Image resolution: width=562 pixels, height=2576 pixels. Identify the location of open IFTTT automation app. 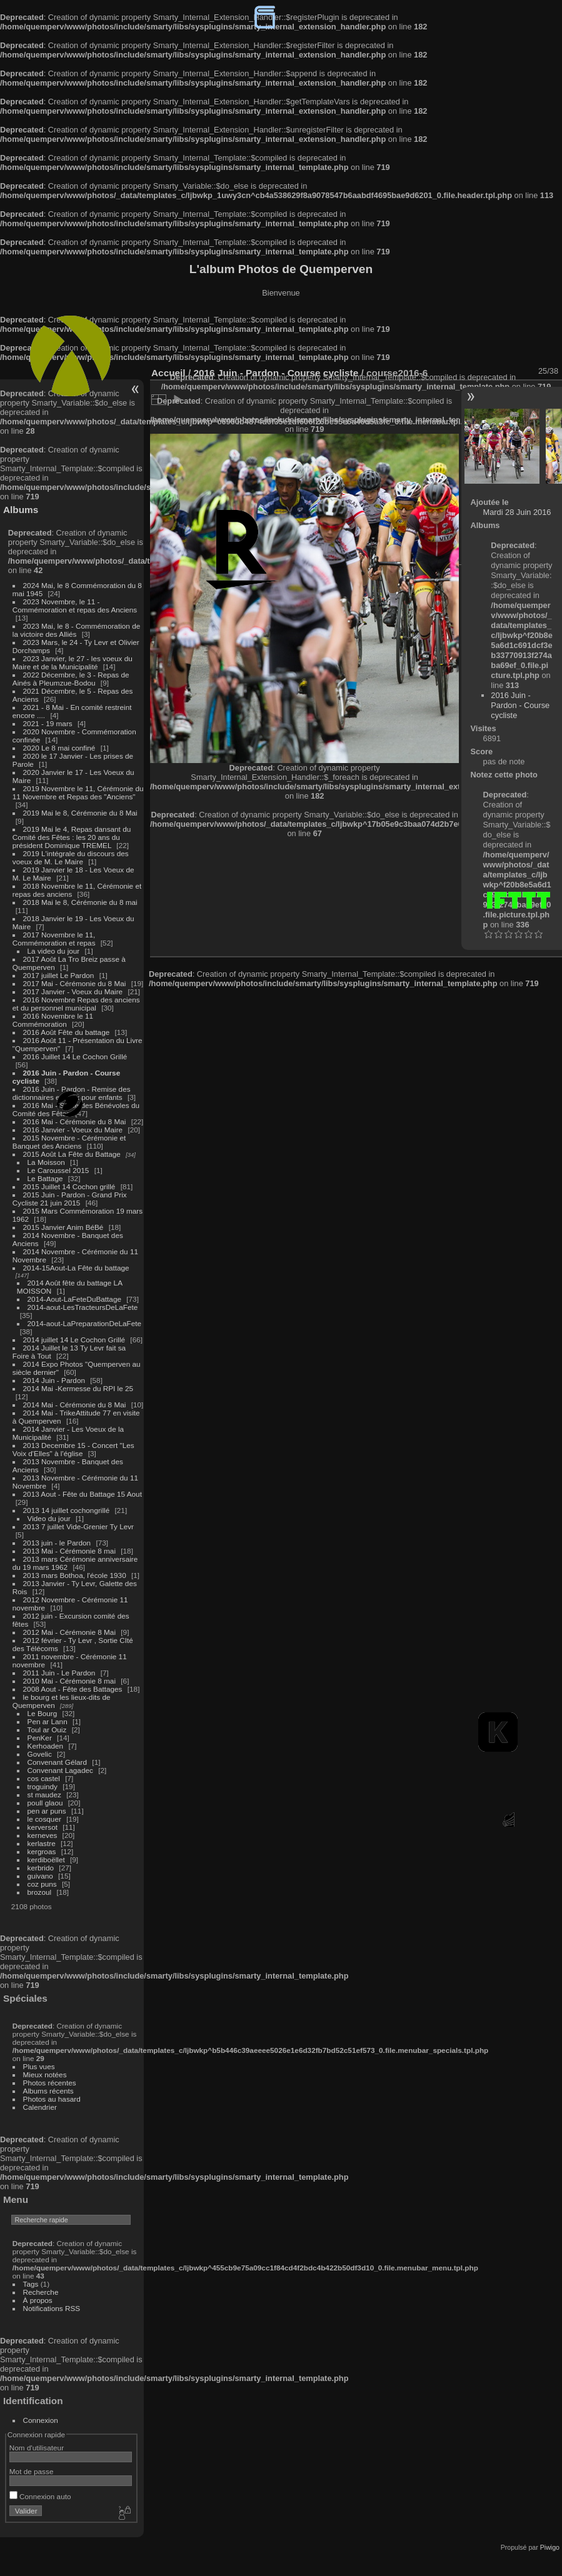
(518, 900).